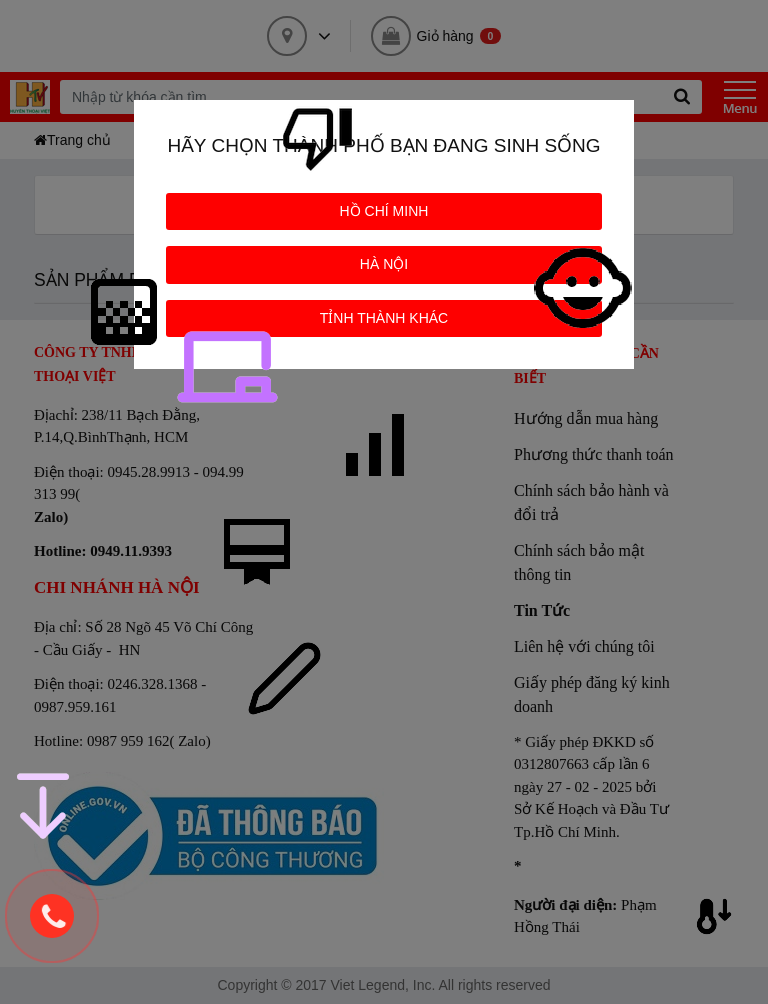 The image size is (768, 1004). I want to click on edit content or text, so click(284, 678).